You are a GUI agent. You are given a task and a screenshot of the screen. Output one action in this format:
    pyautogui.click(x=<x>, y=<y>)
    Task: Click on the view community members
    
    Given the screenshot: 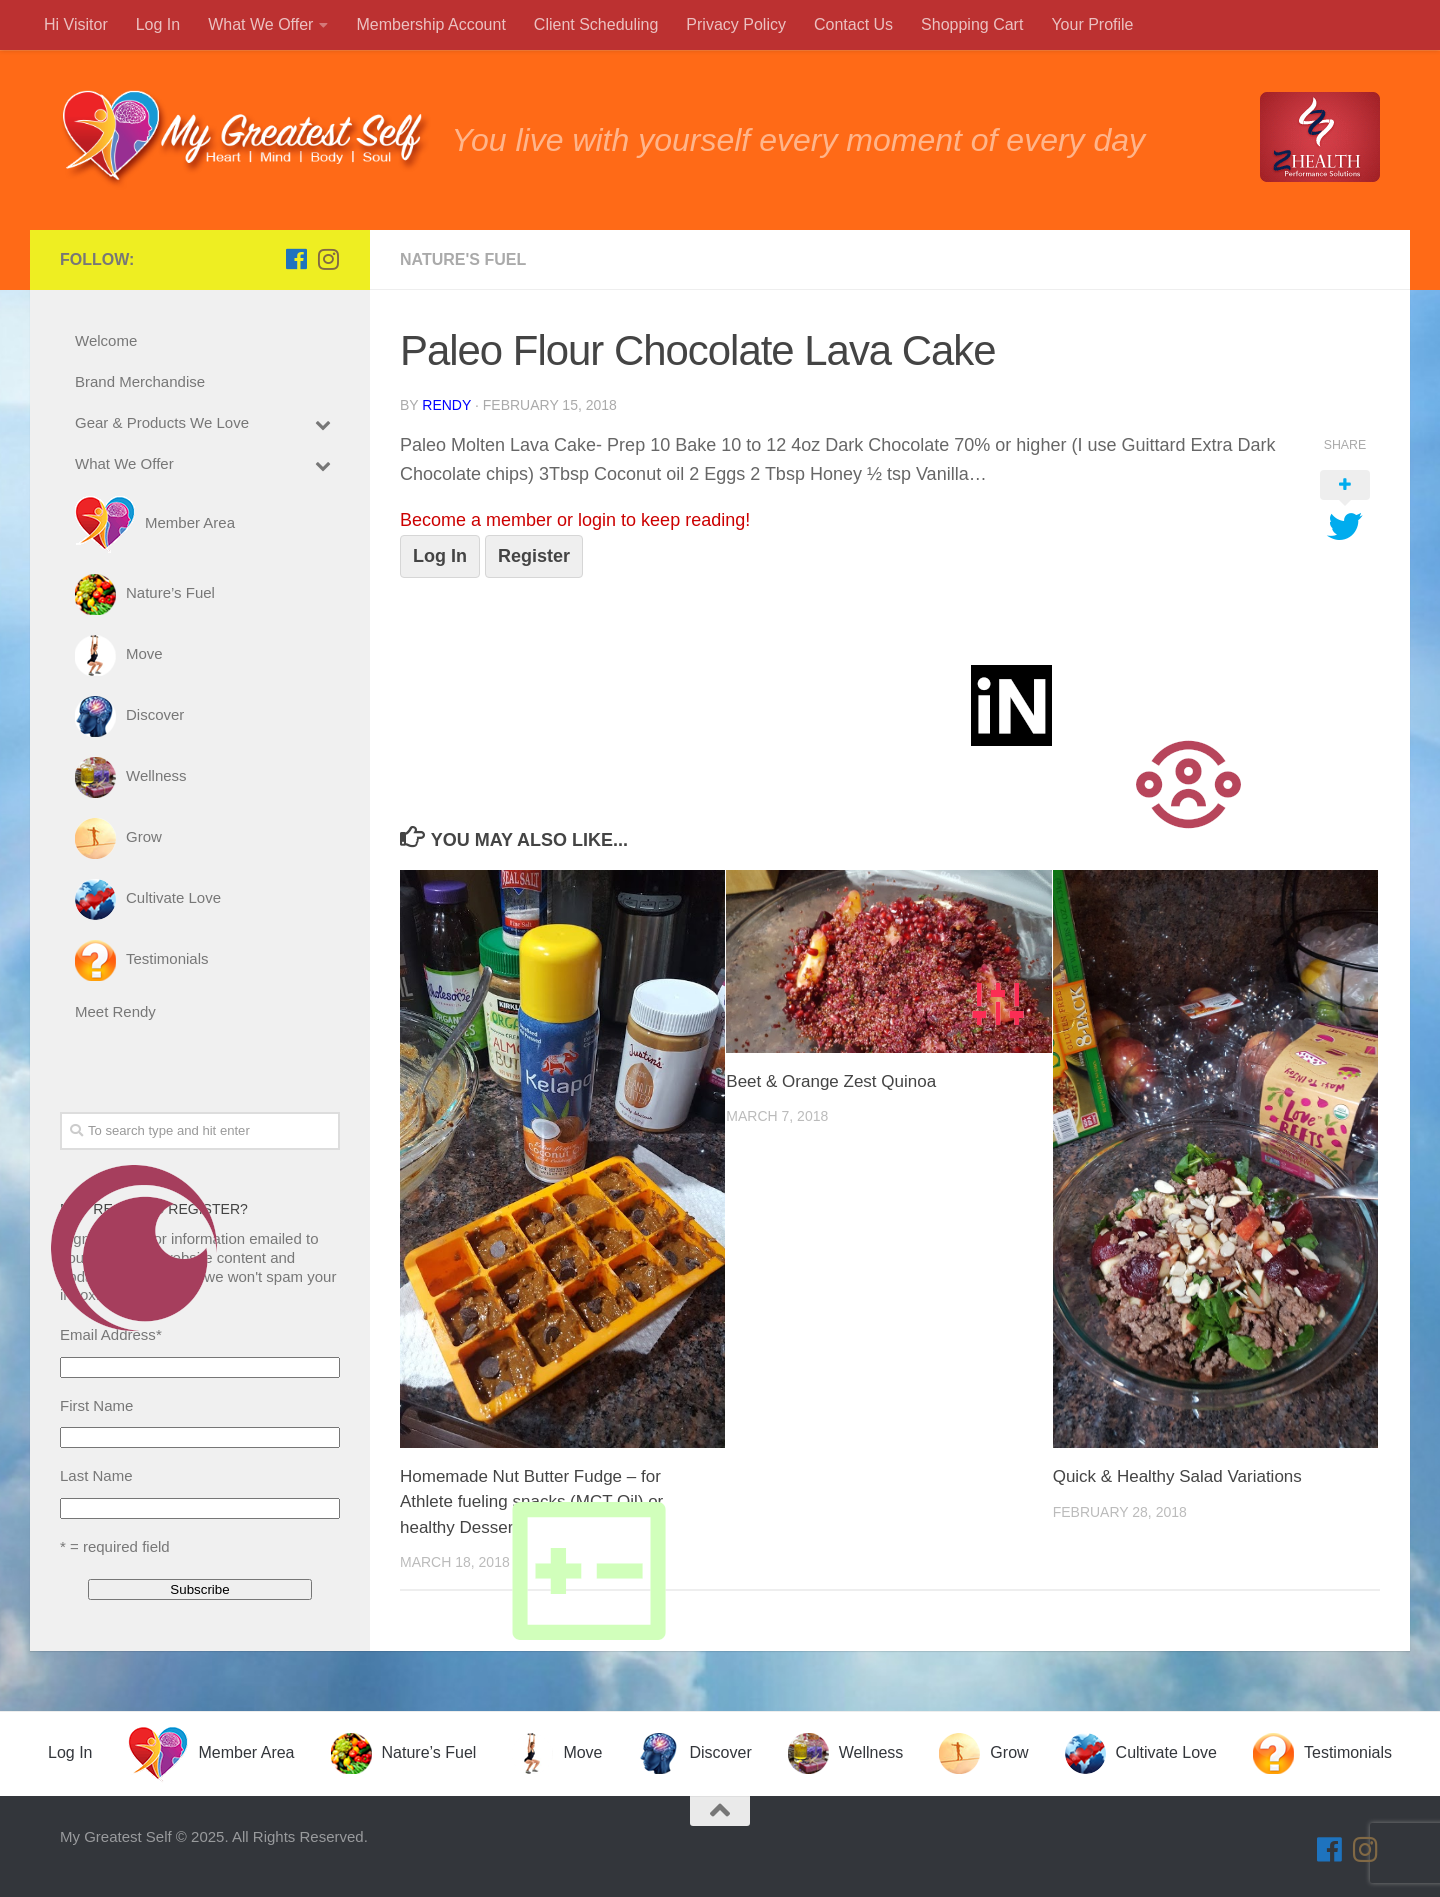 What is the action you would take?
    pyautogui.click(x=1188, y=784)
    